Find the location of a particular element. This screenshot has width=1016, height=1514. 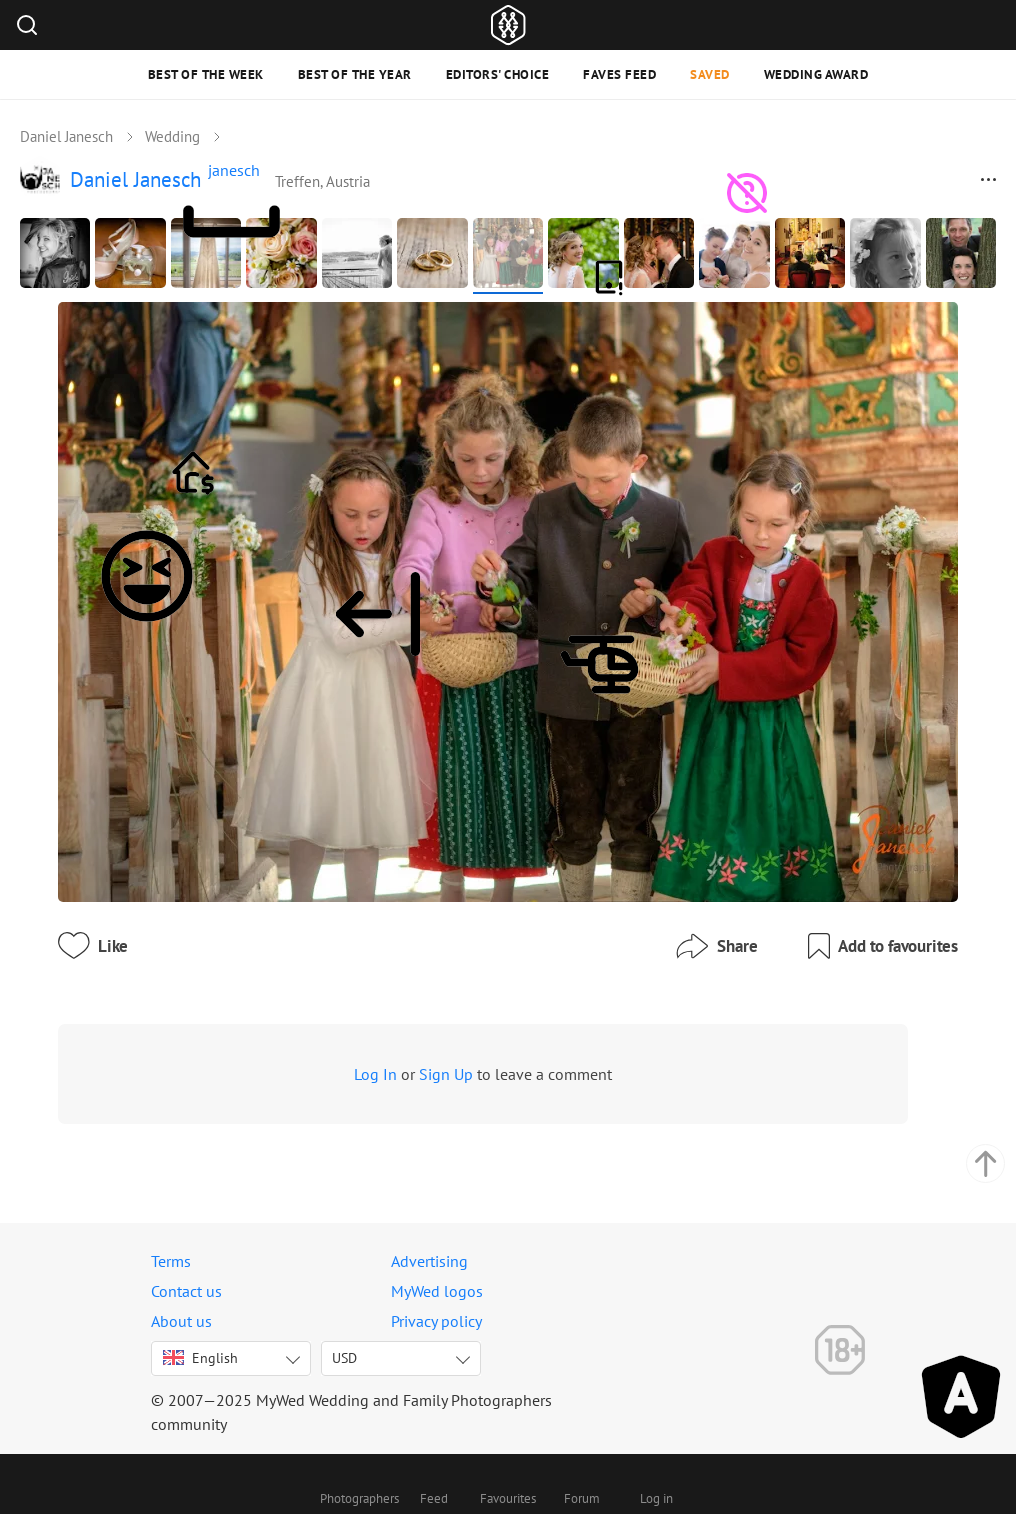

tablet device requires attention or has an issue is located at coordinates (609, 277).